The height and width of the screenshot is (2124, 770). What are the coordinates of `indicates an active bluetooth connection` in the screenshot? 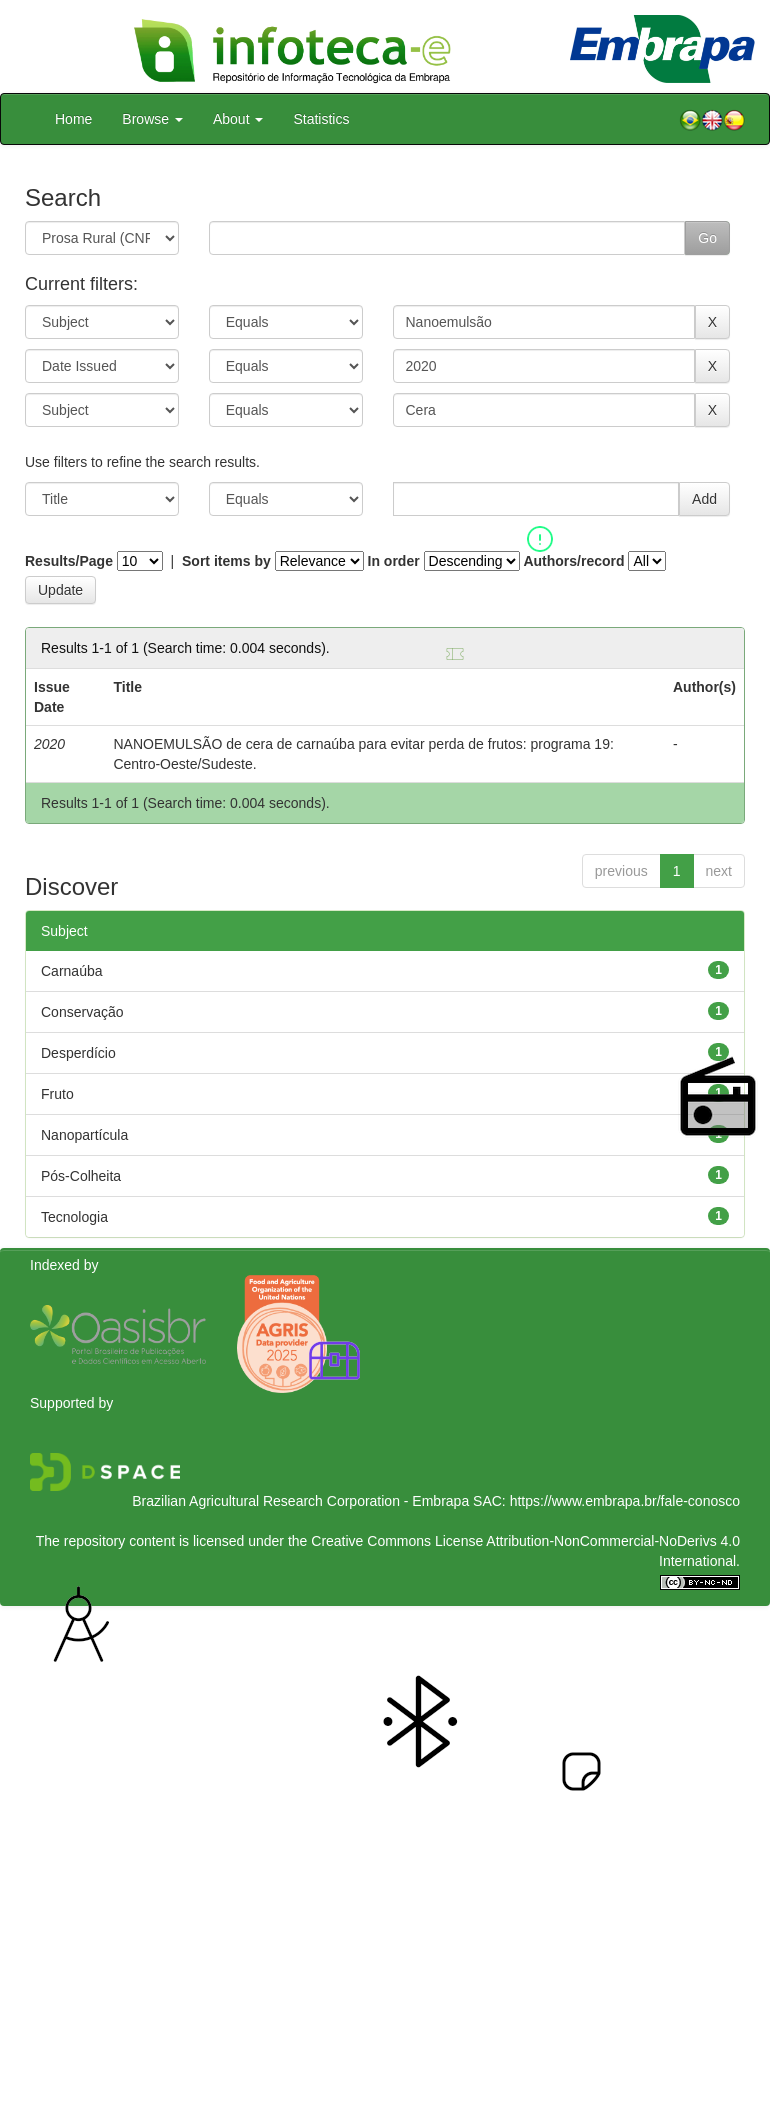 It's located at (418, 1721).